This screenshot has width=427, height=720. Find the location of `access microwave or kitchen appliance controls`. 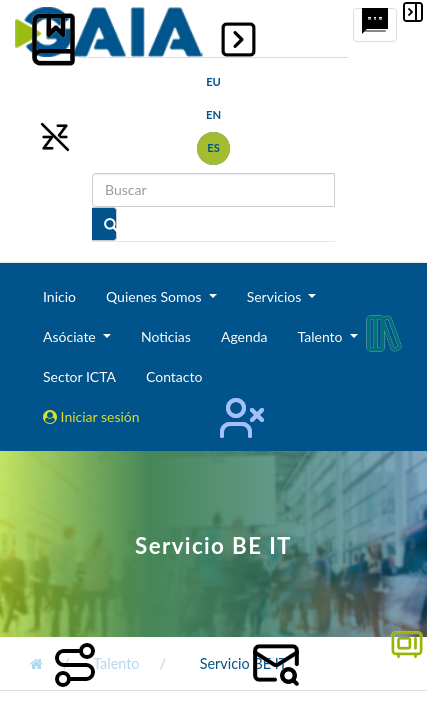

access microwave or kitchen appliance controls is located at coordinates (407, 644).